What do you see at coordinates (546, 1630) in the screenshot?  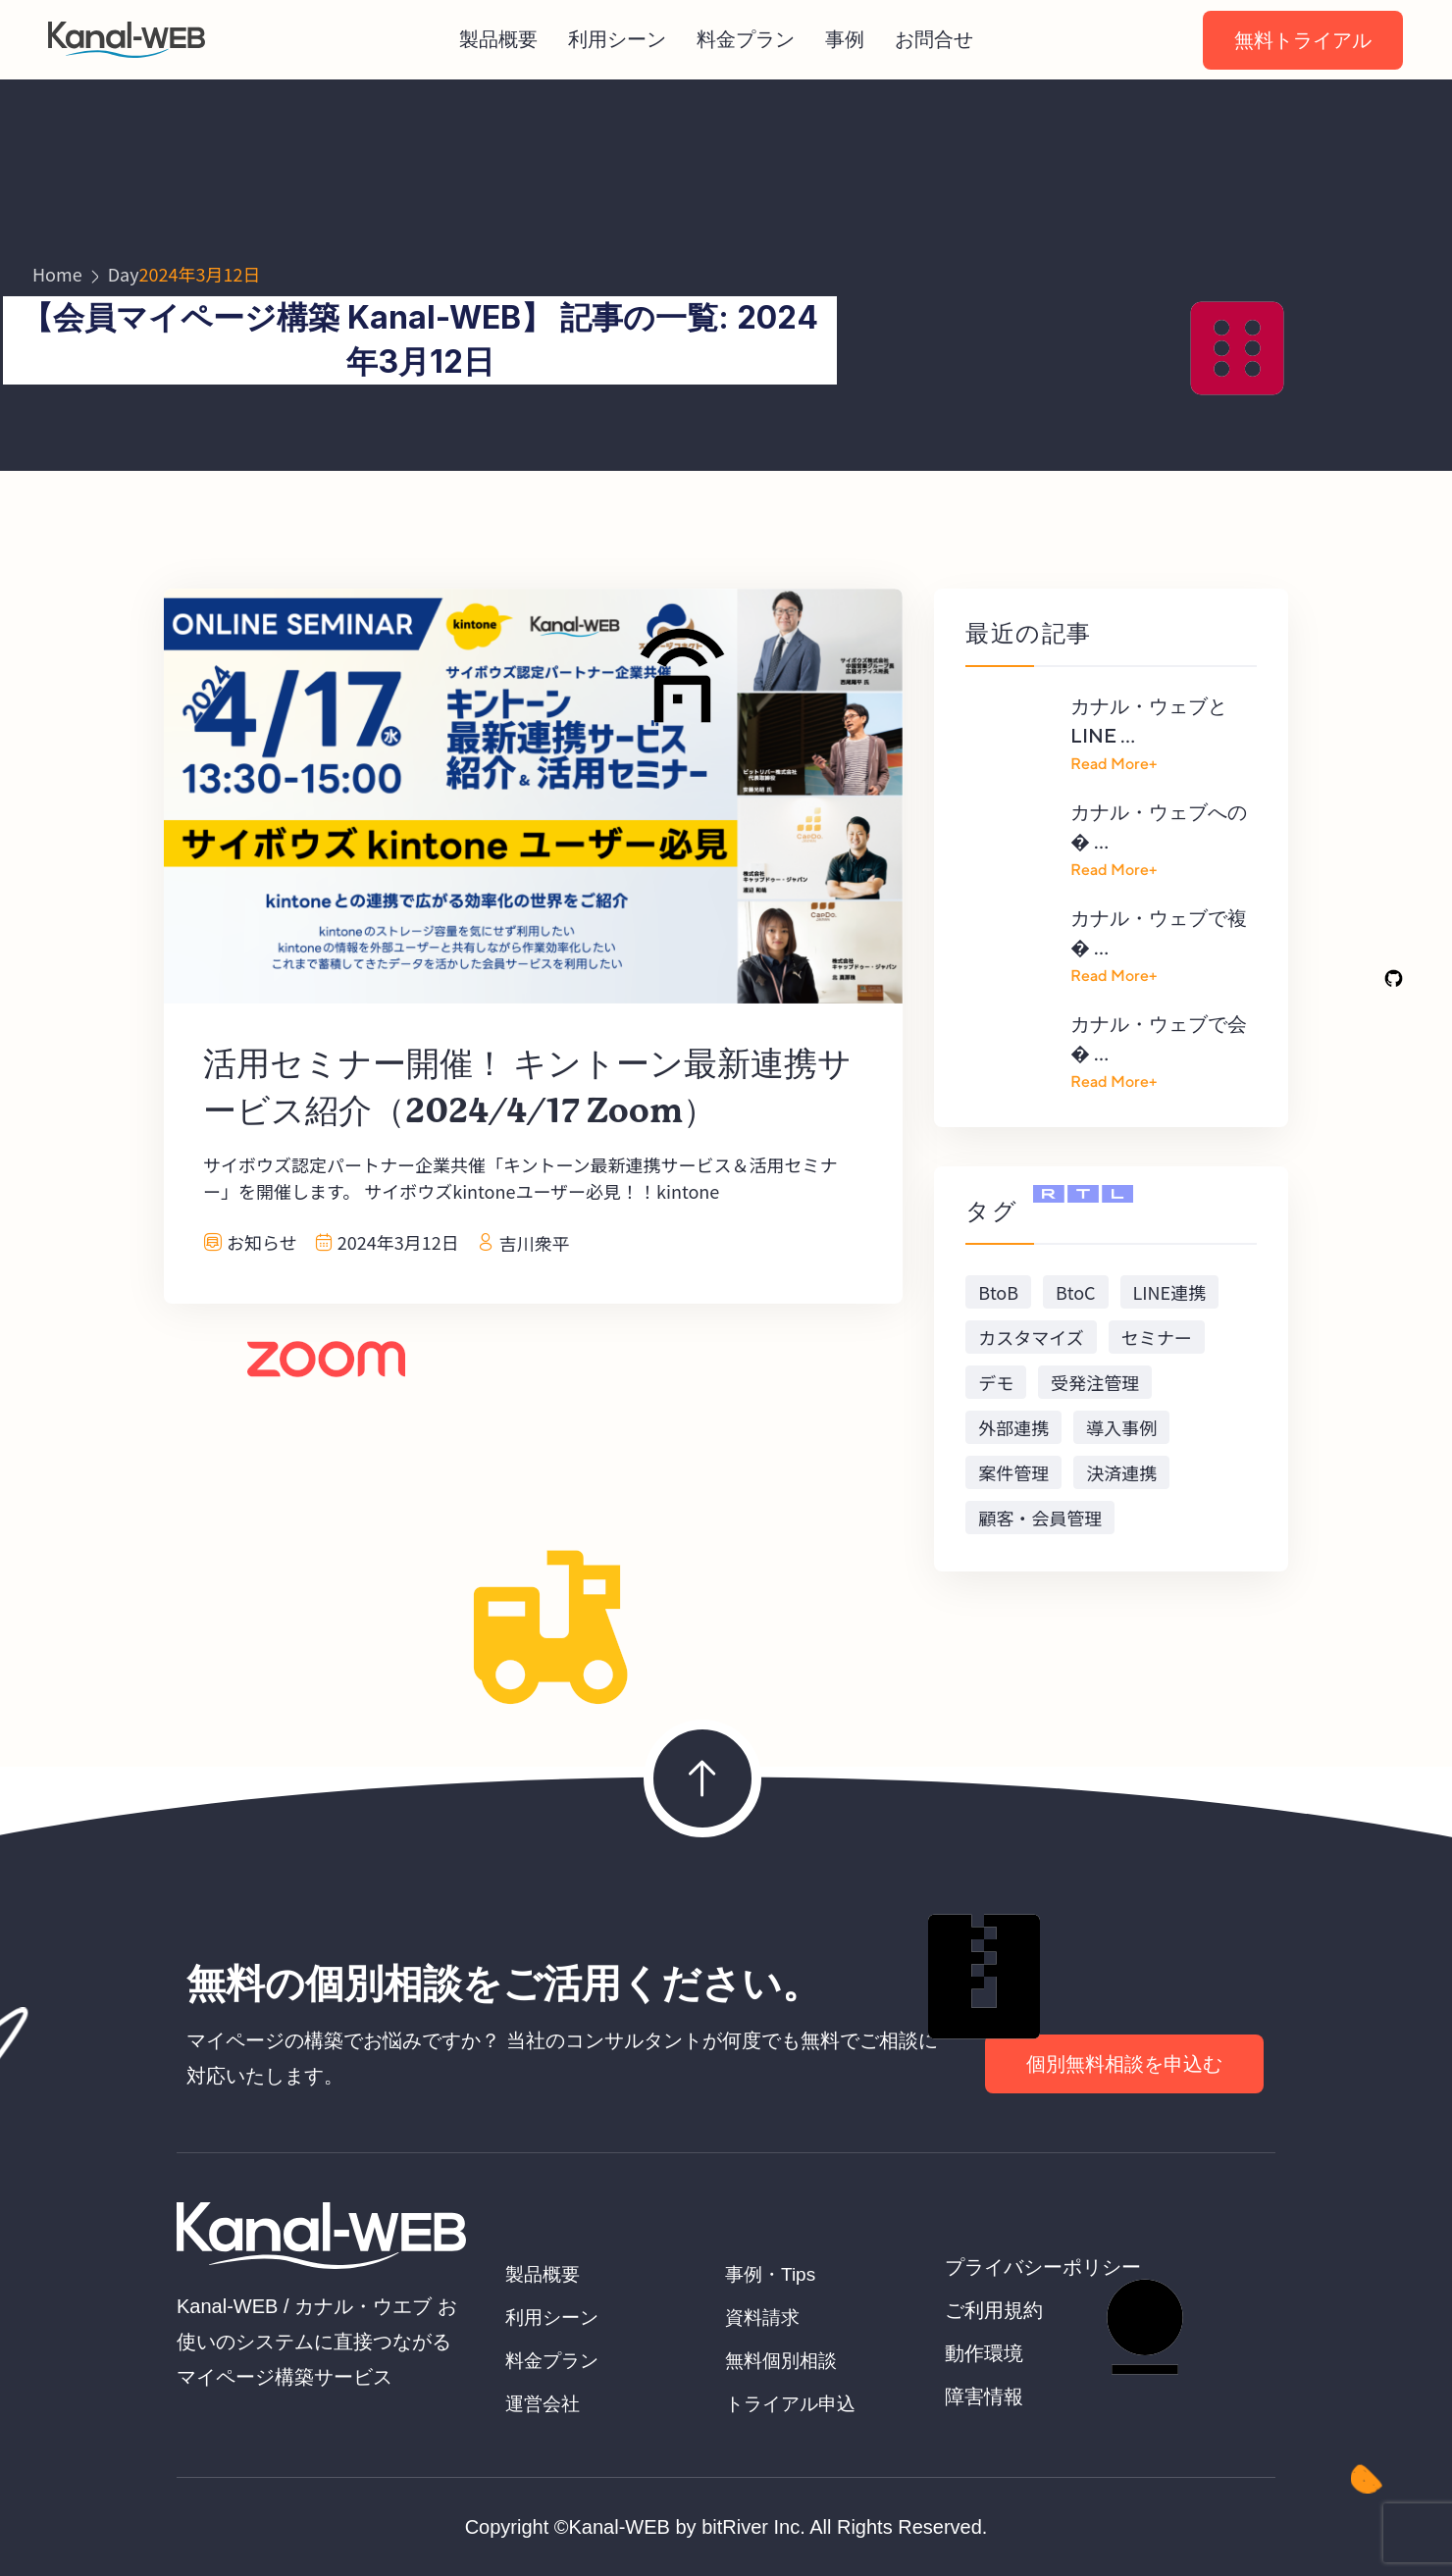 I see `select e-bike as transportation mode` at bounding box center [546, 1630].